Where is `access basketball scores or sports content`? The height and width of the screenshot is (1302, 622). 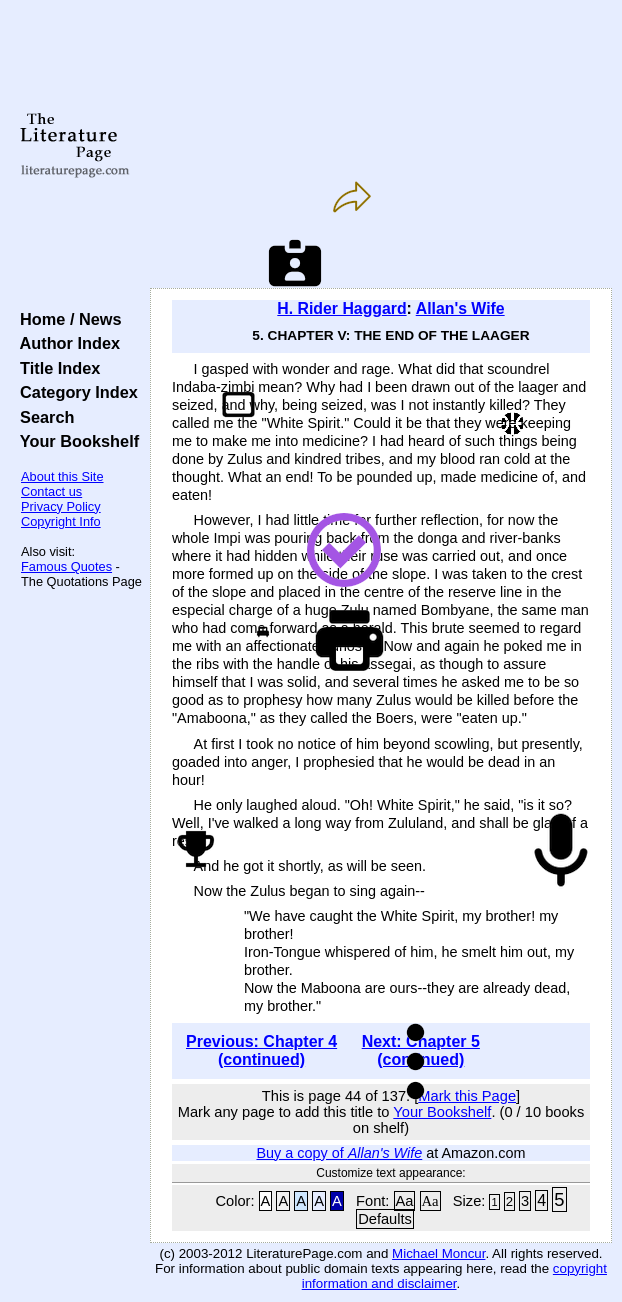
access basketball scores or sports content is located at coordinates (512, 423).